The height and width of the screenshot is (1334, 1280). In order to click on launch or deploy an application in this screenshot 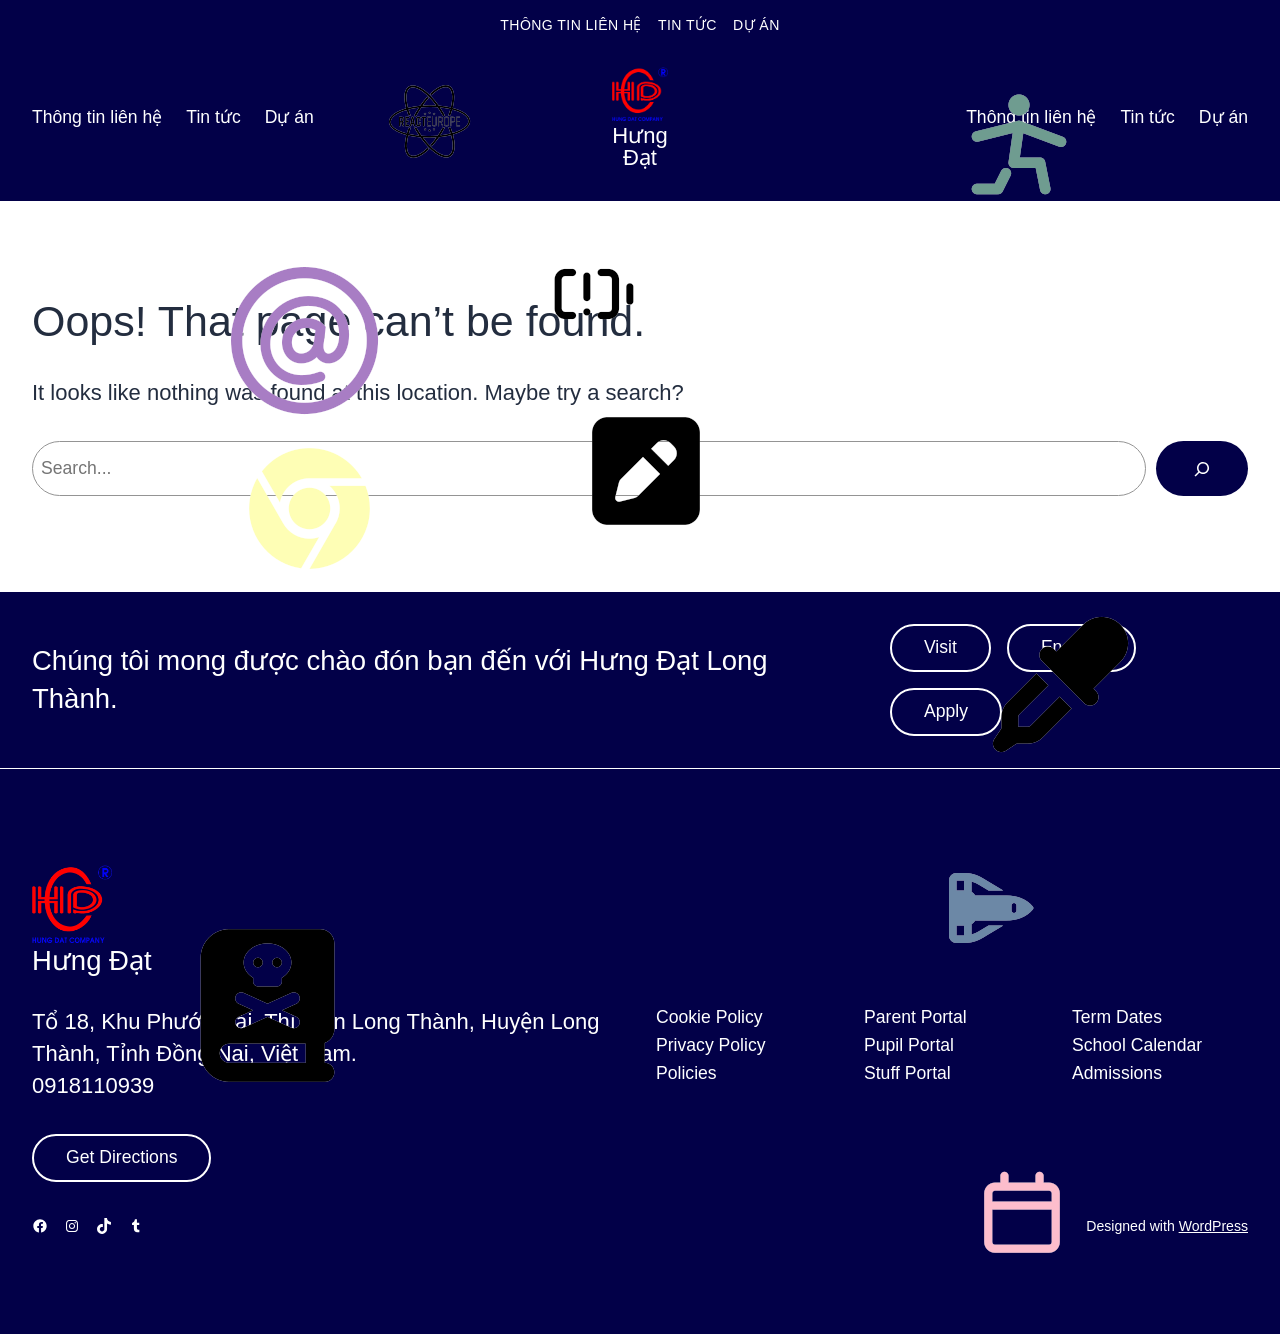, I will do `click(994, 908)`.